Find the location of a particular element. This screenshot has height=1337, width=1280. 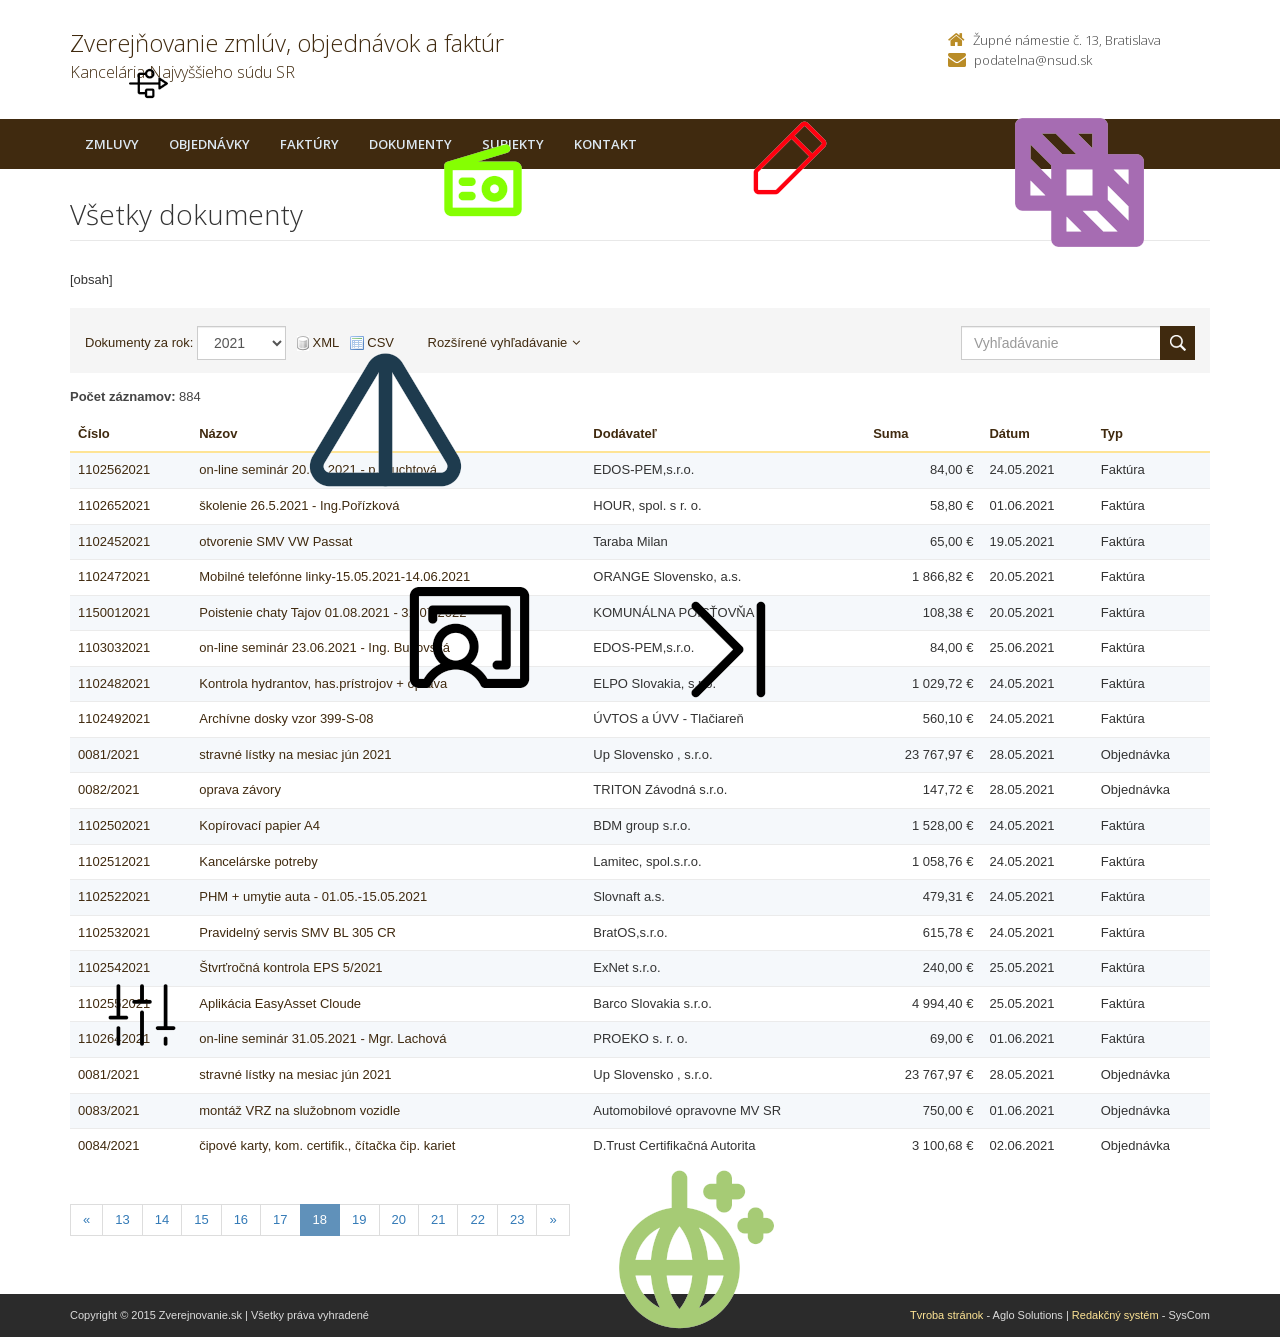

access party or celebration mode is located at coordinates (690, 1252).